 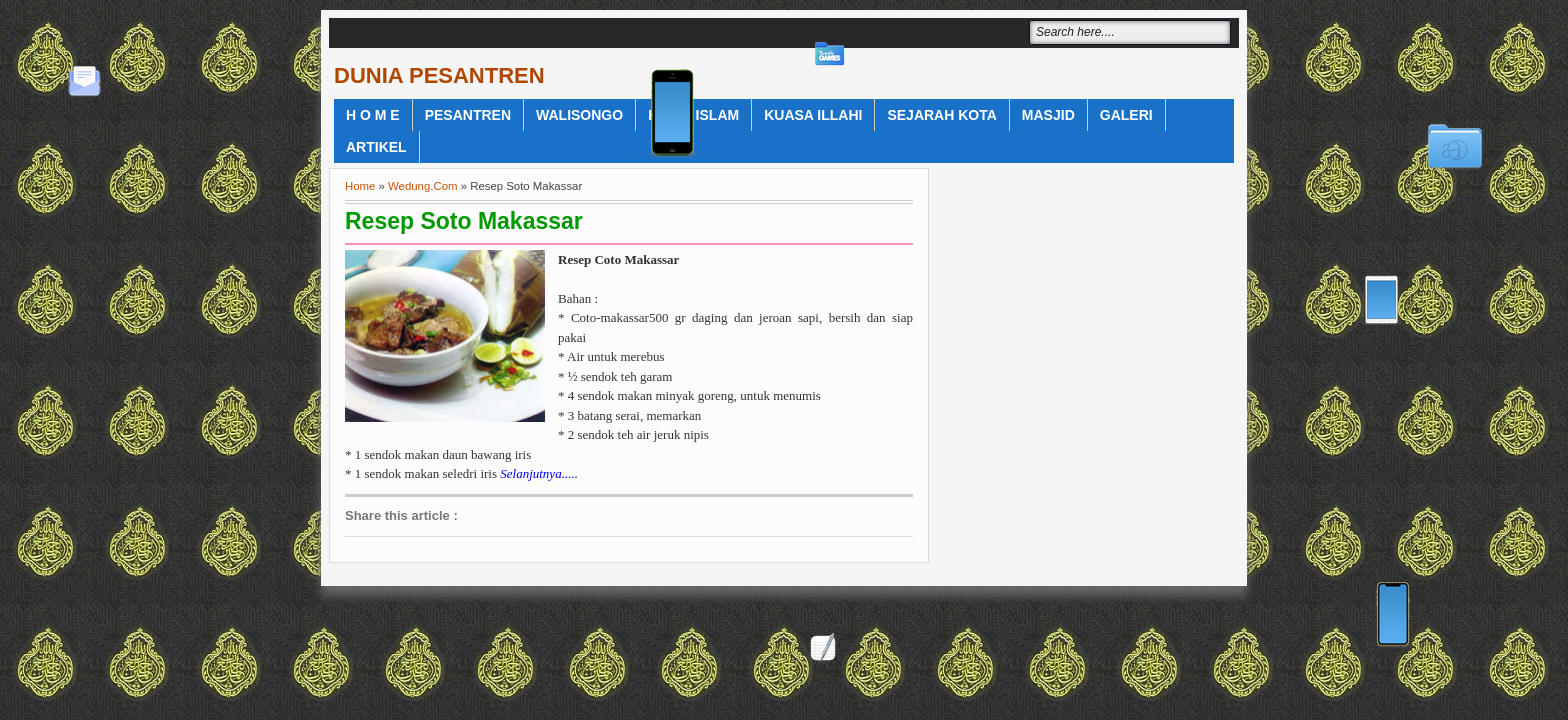 I want to click on view connected iPad Mini device, so click(x=1381, y=295).